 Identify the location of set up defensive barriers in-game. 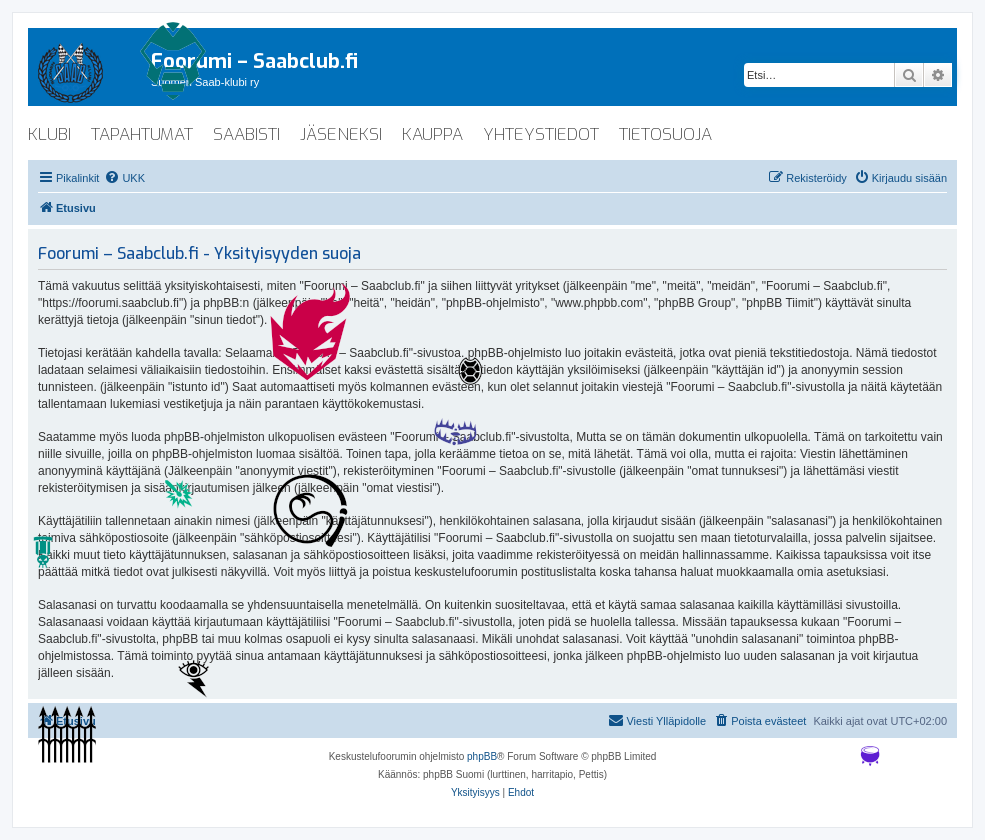
(67, 734).